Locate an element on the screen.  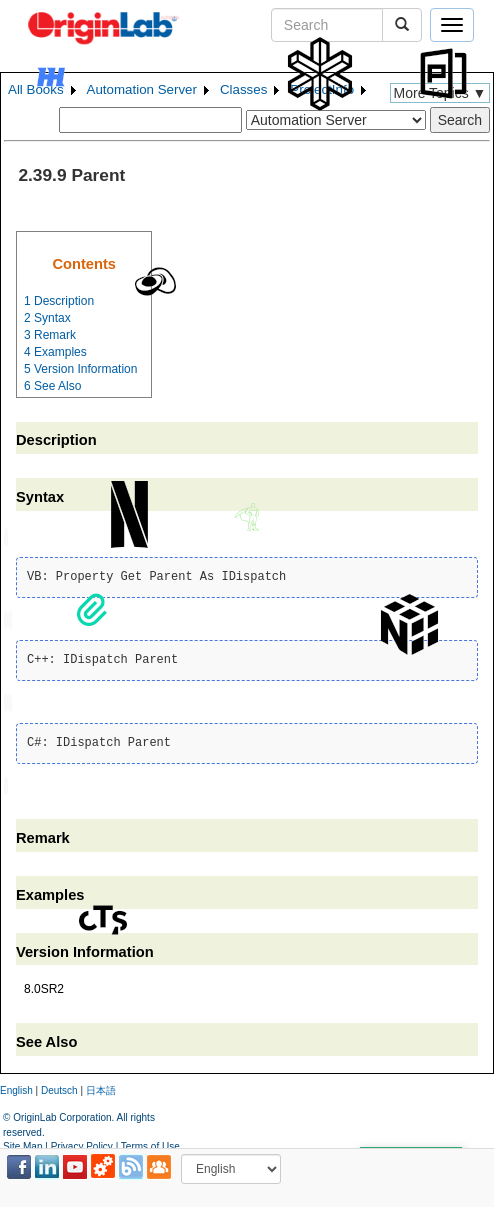
NumPy library or package integration is located at coordinates (409, 624).